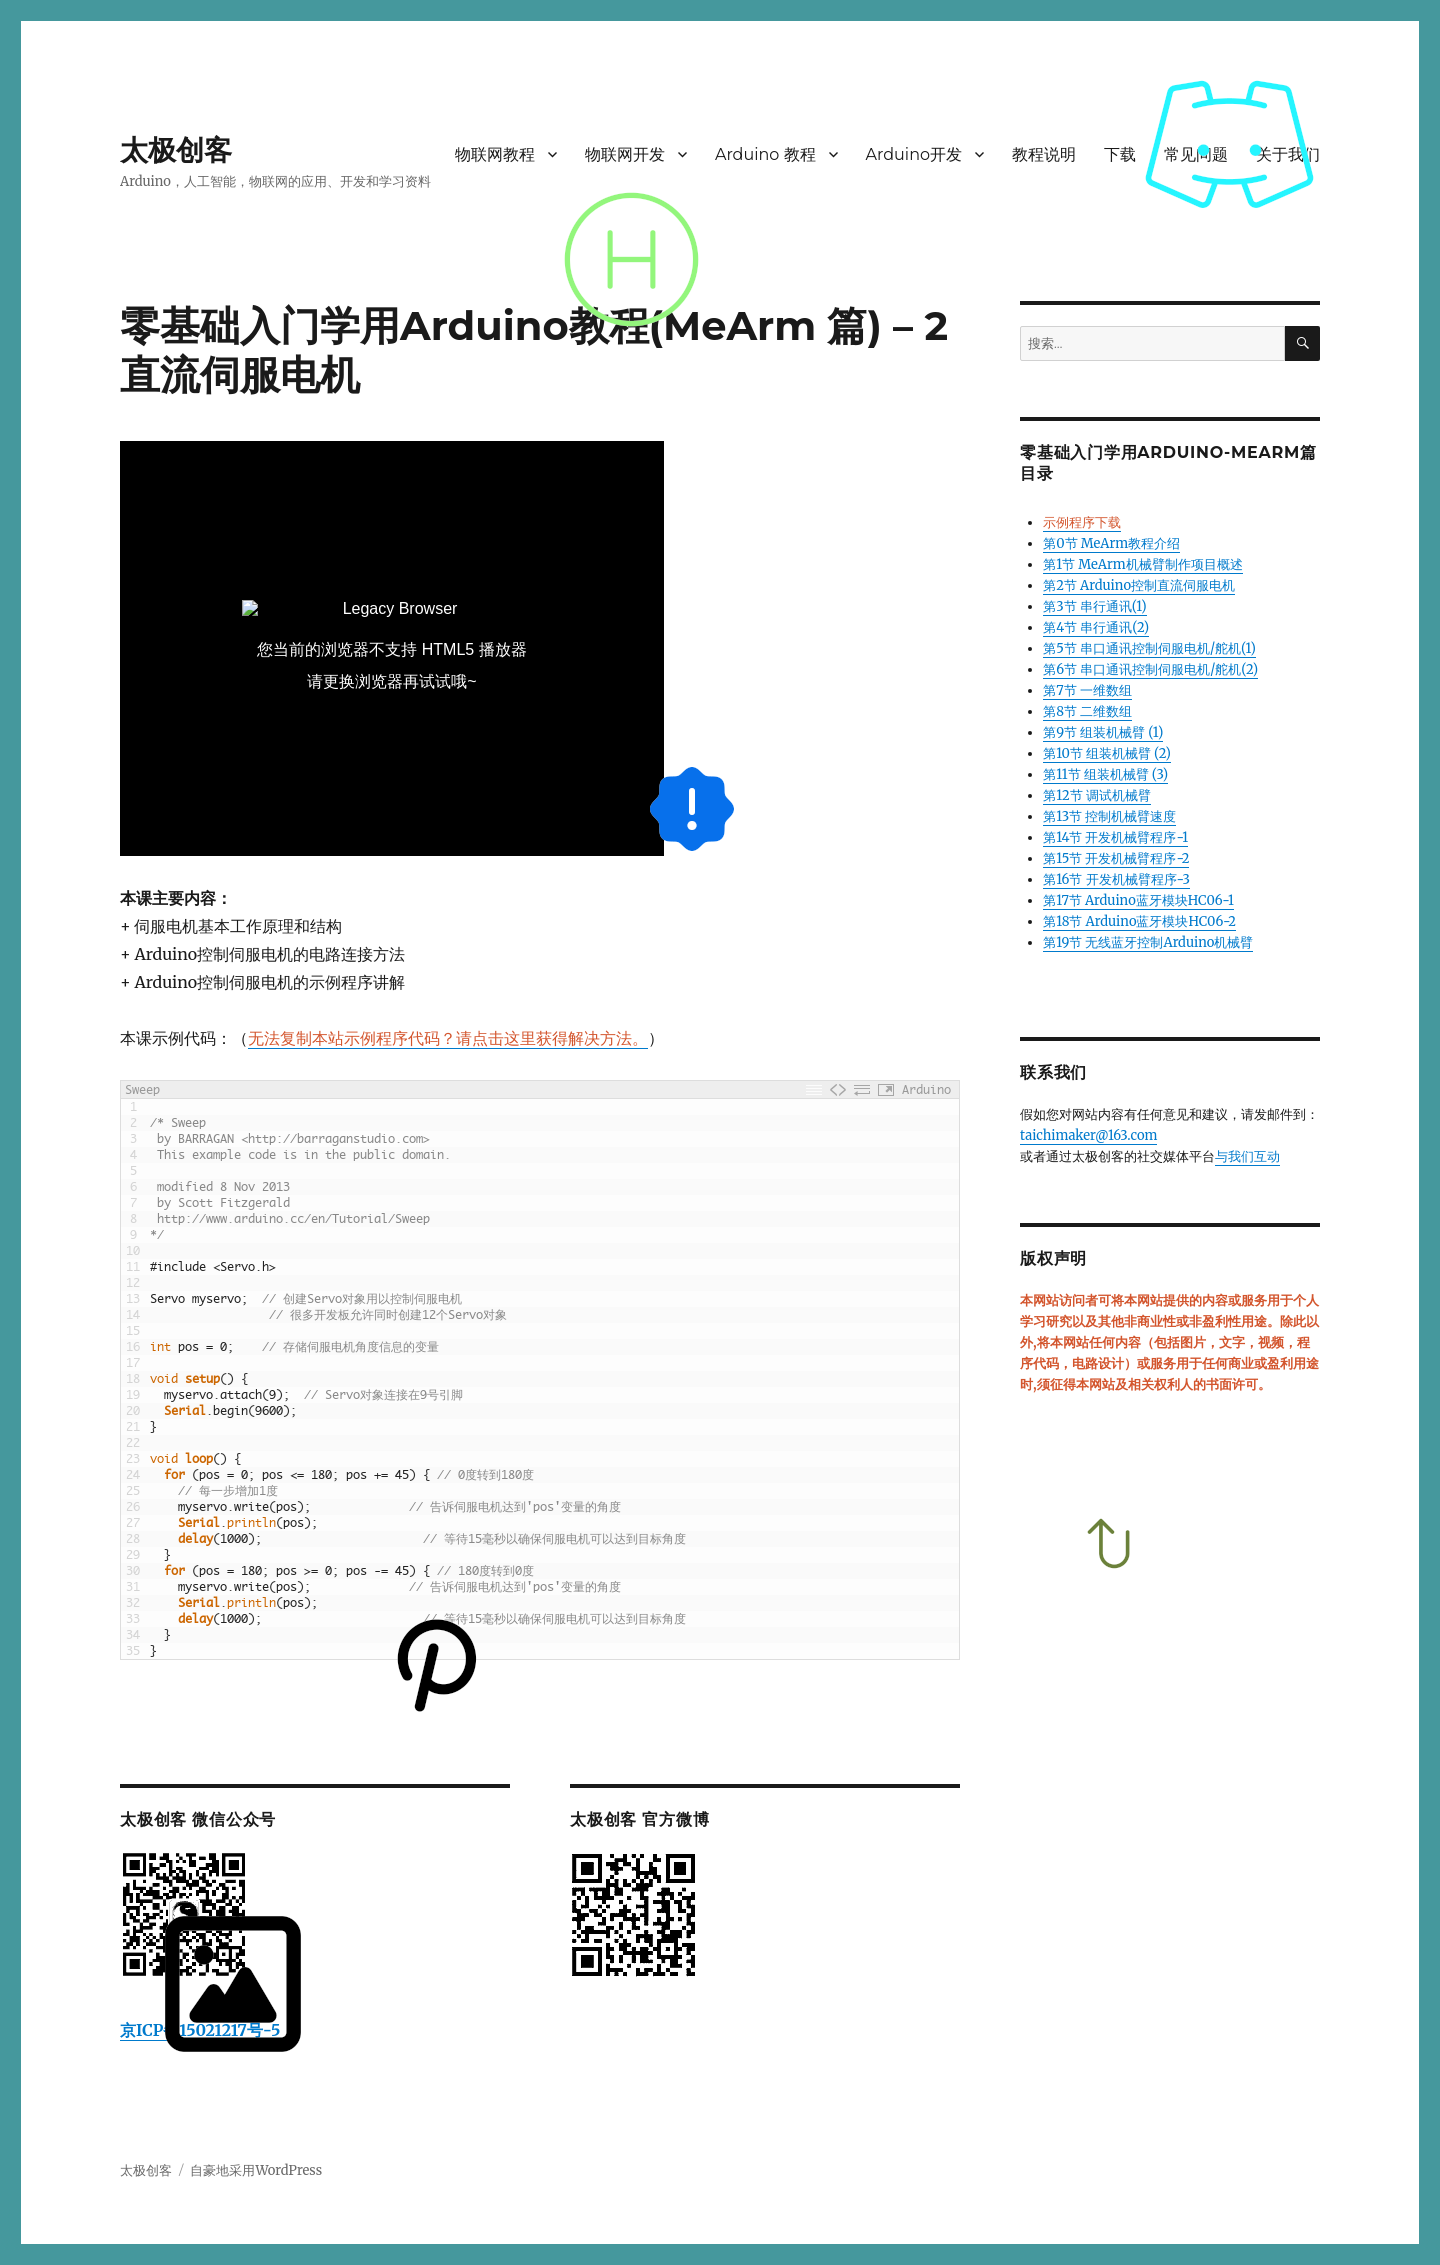  I want to click on indicates a warning or important alert, so click(692, 809).